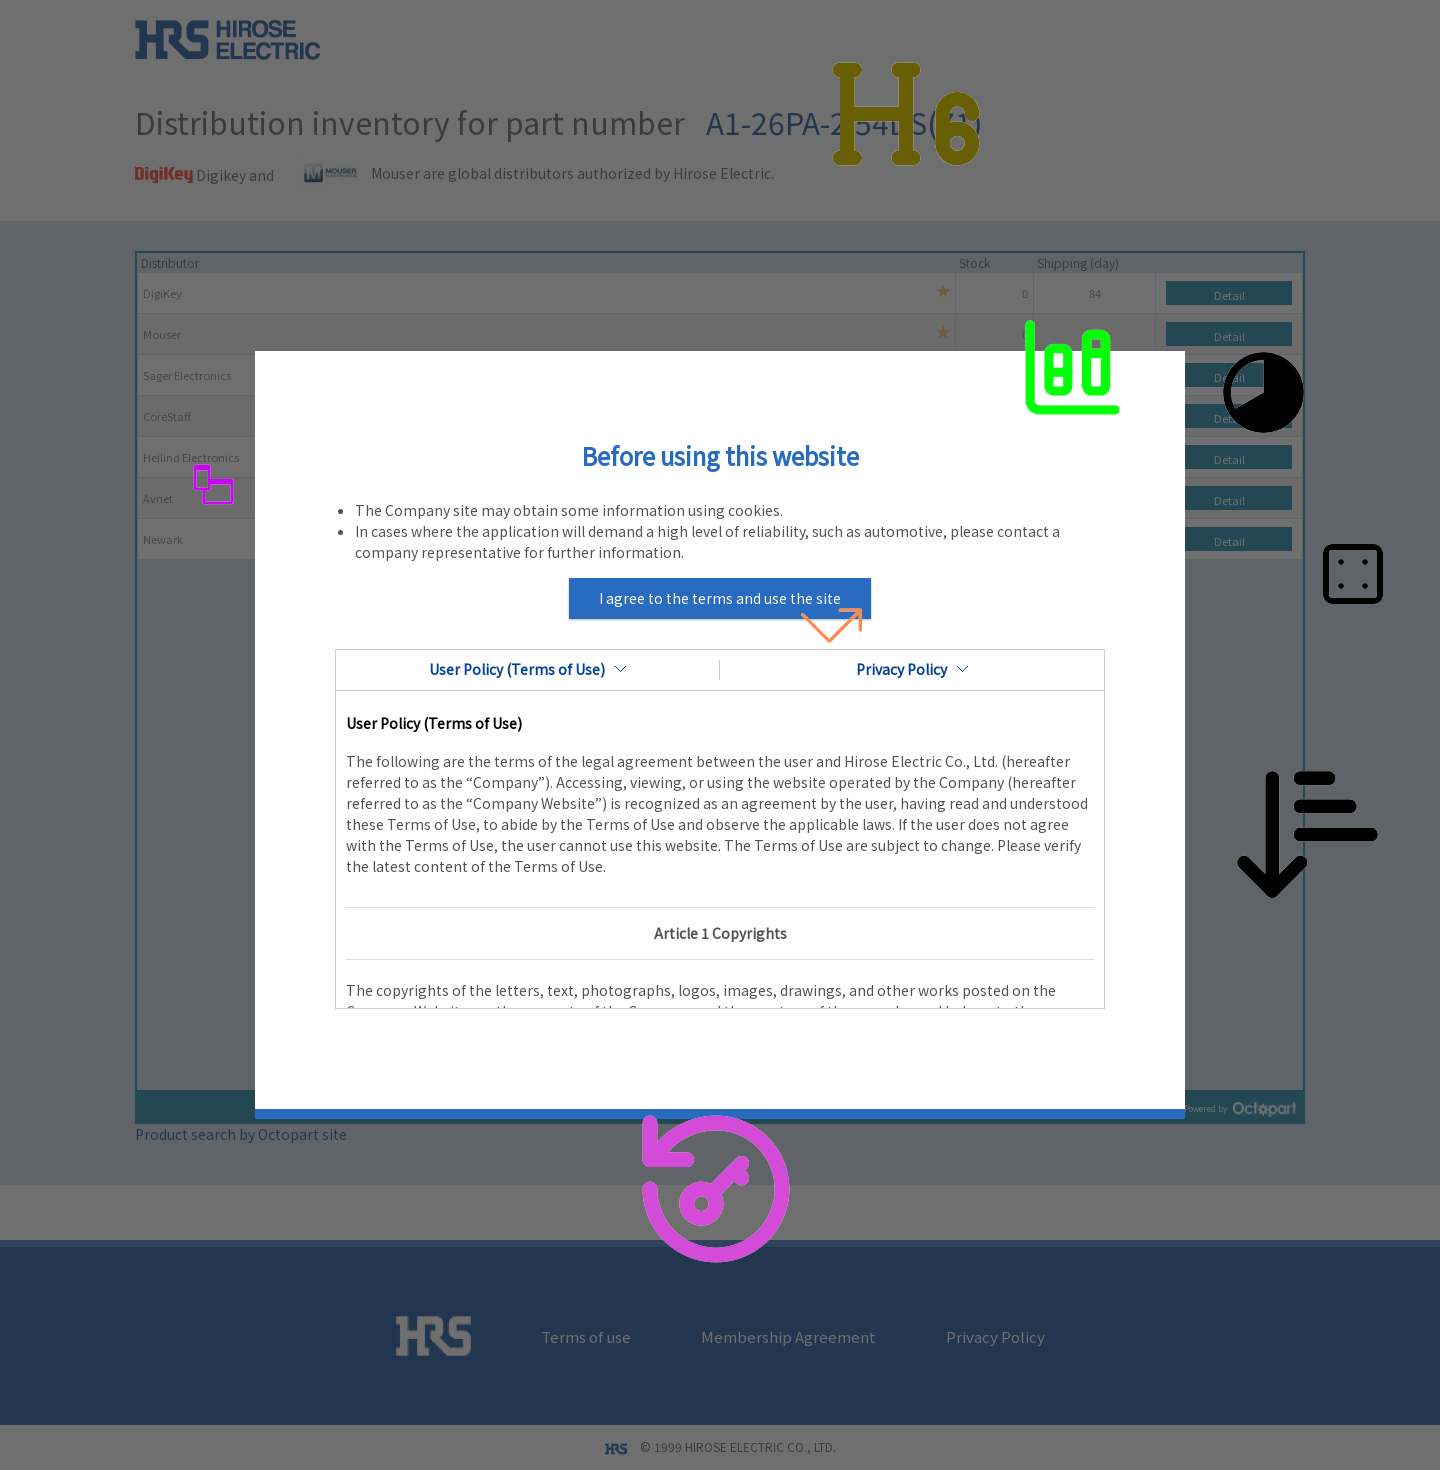 This screenshot has height=1470, width=1440. Describe the element at coordinates (1263, 392) in the screenshot. I see `indicates 66% progress or completion` at that location.